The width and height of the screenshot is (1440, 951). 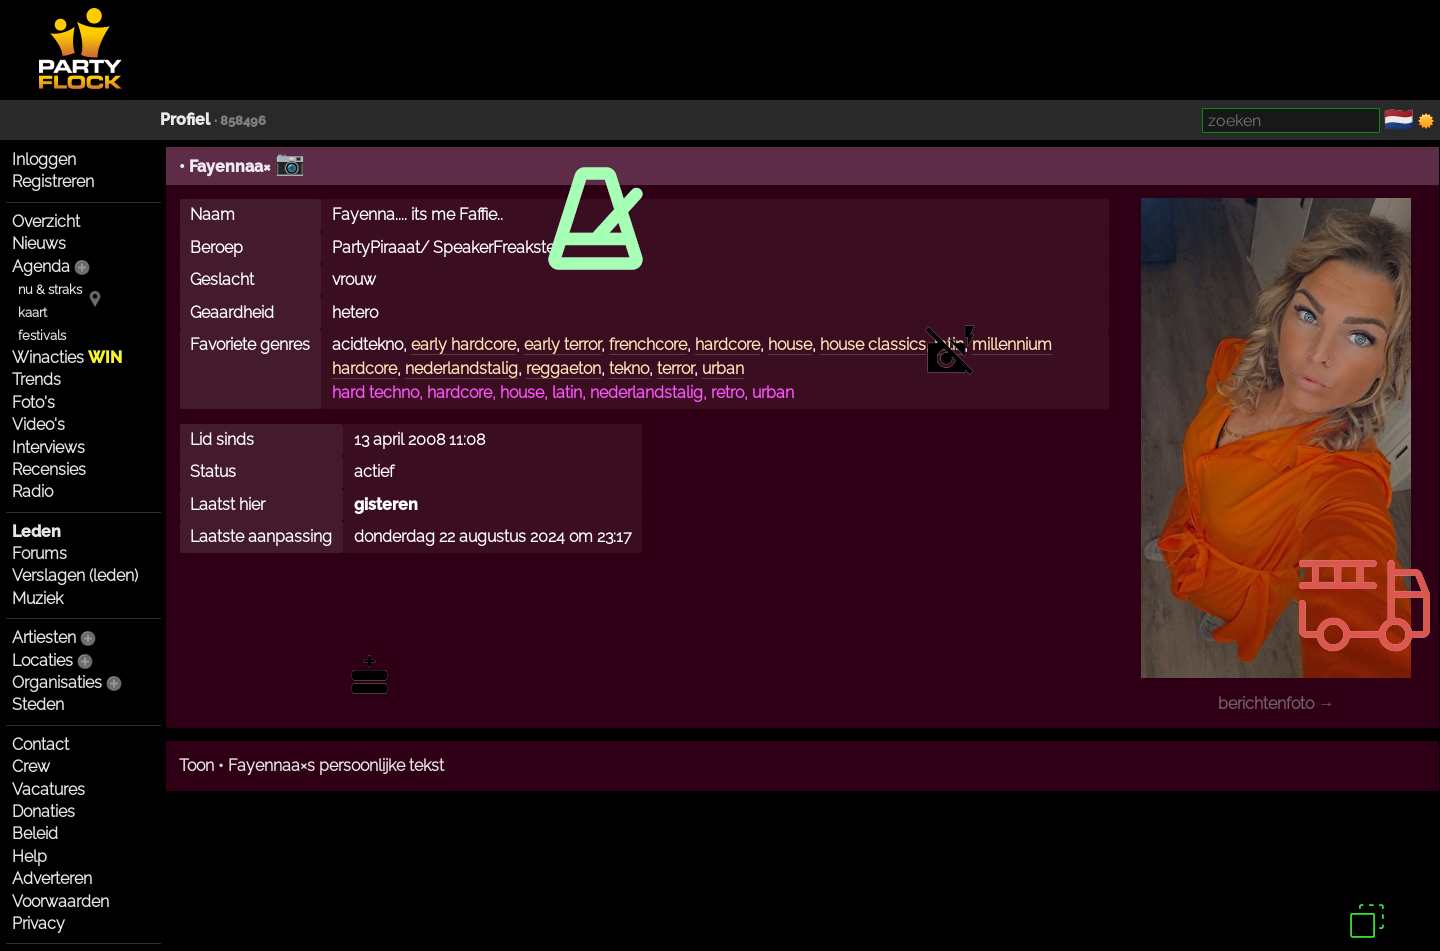 I want to click on access emergency services information, so click(x=1360, y=599).